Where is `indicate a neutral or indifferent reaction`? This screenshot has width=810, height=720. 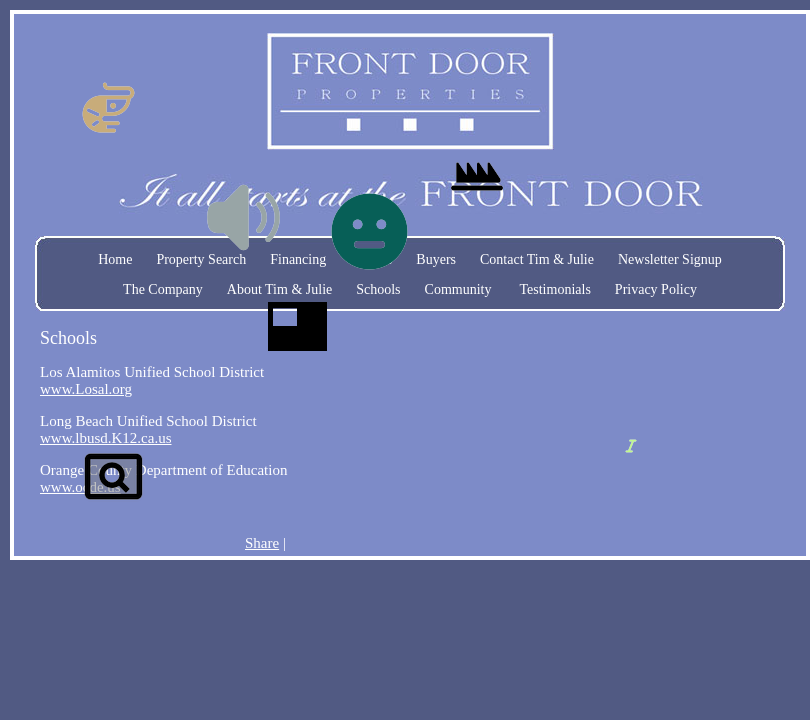
indicate a neutral or indifferent reaction is located at coordinates (369, 231).